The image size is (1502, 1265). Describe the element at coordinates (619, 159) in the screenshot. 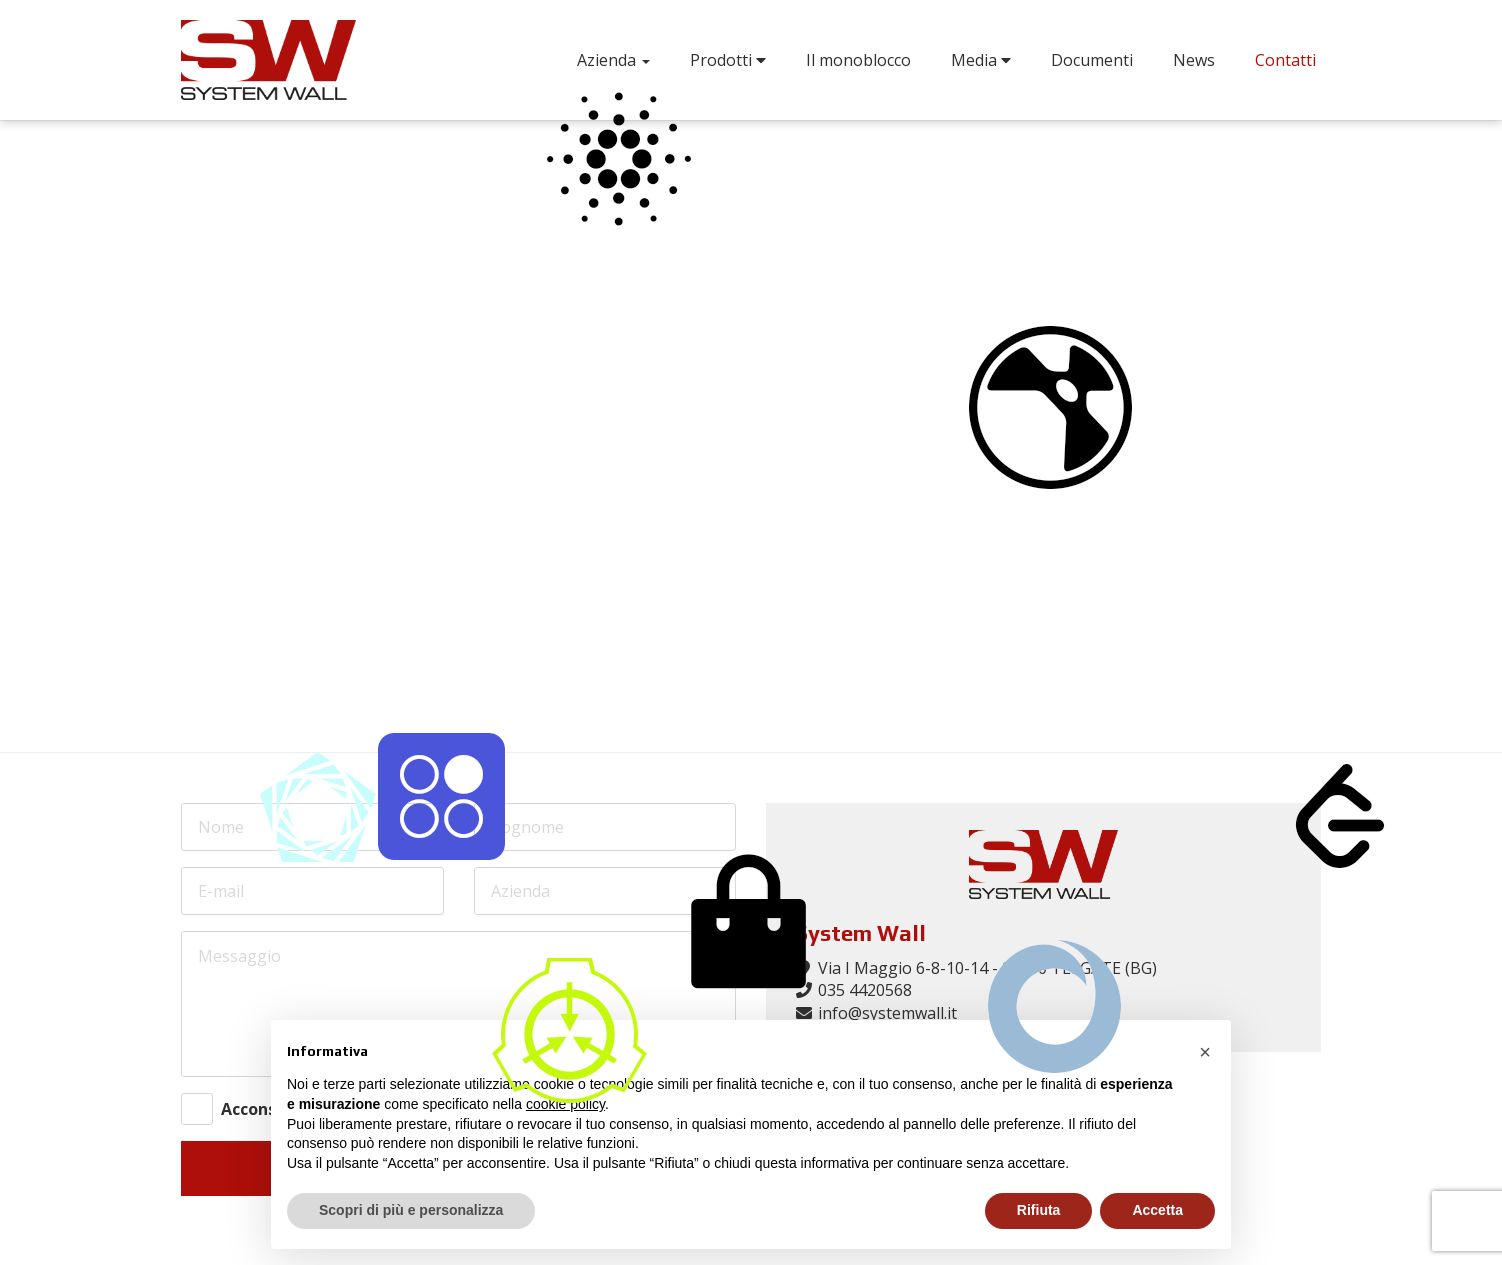

I see `cardano cryptocurrency logo` at that location.